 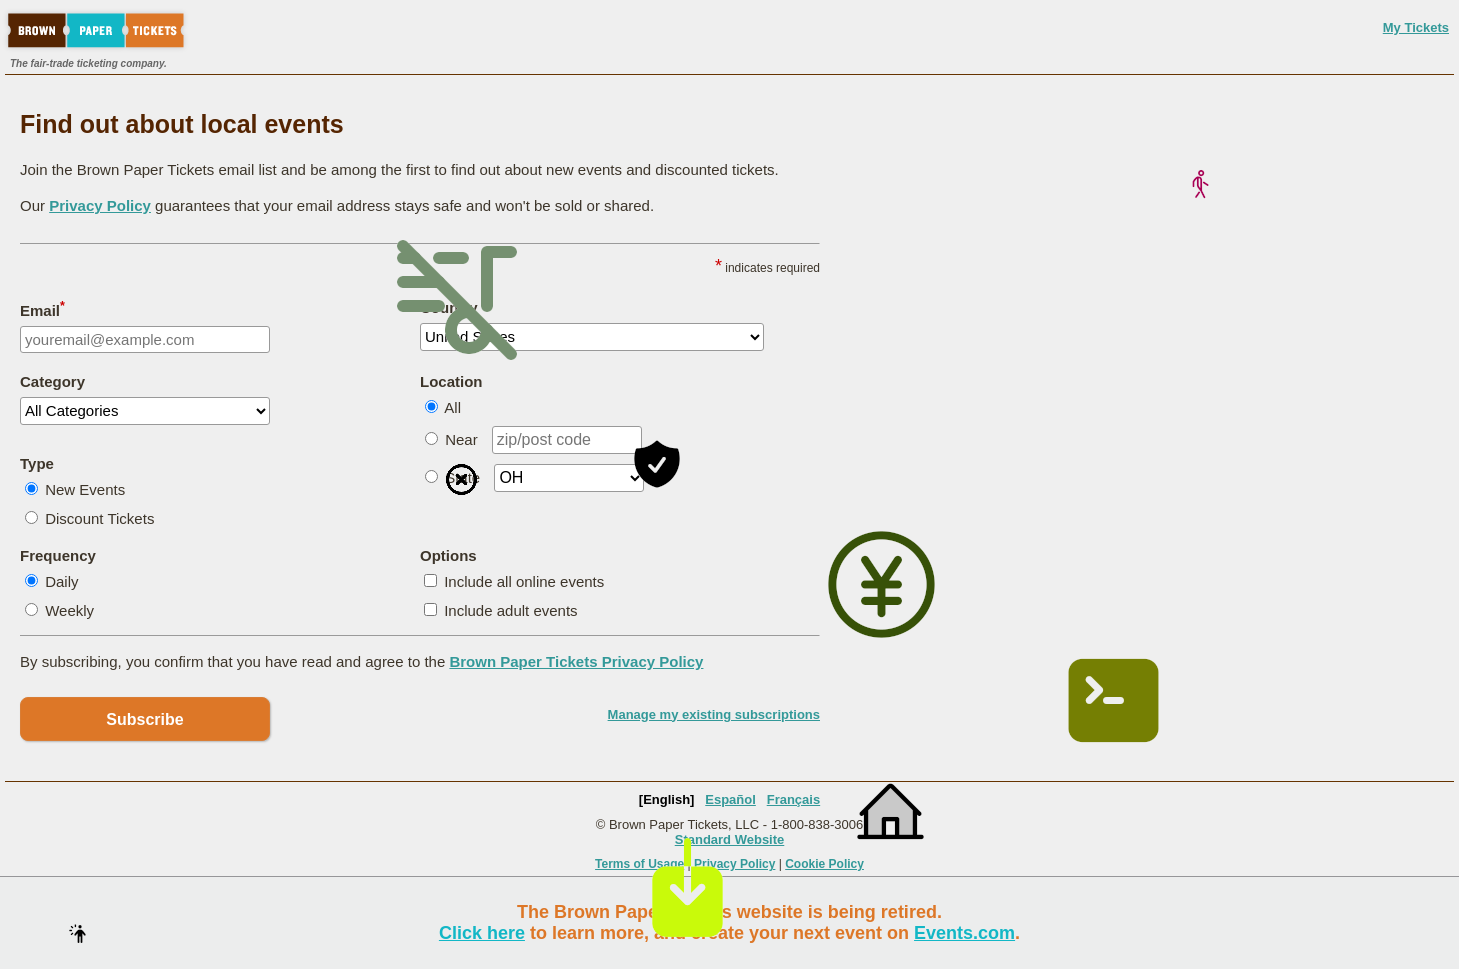 I want to click on indicates verified or secure status, so click(x=657, y=464).